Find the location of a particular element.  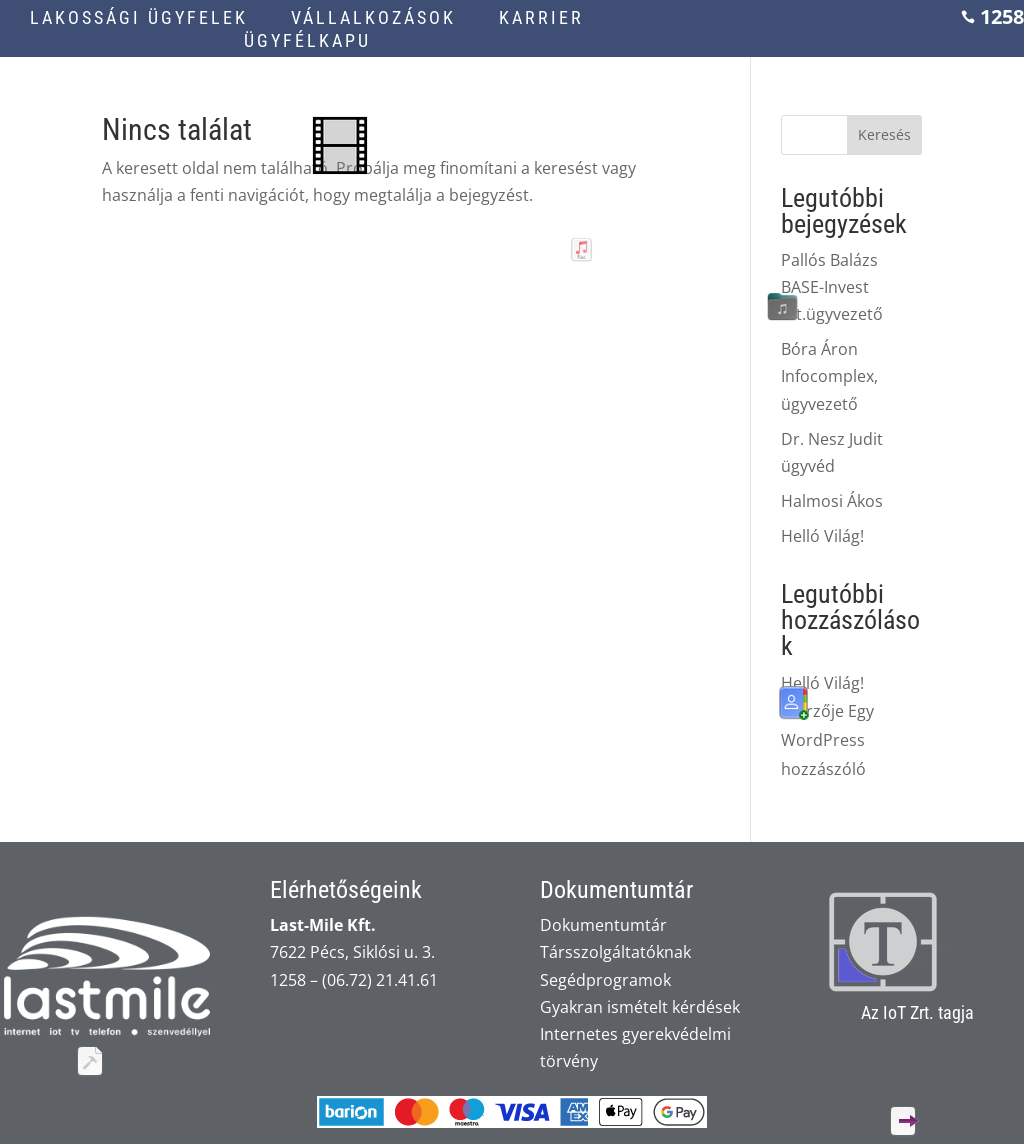

a flac audio file is located at coordinates (581, 249).